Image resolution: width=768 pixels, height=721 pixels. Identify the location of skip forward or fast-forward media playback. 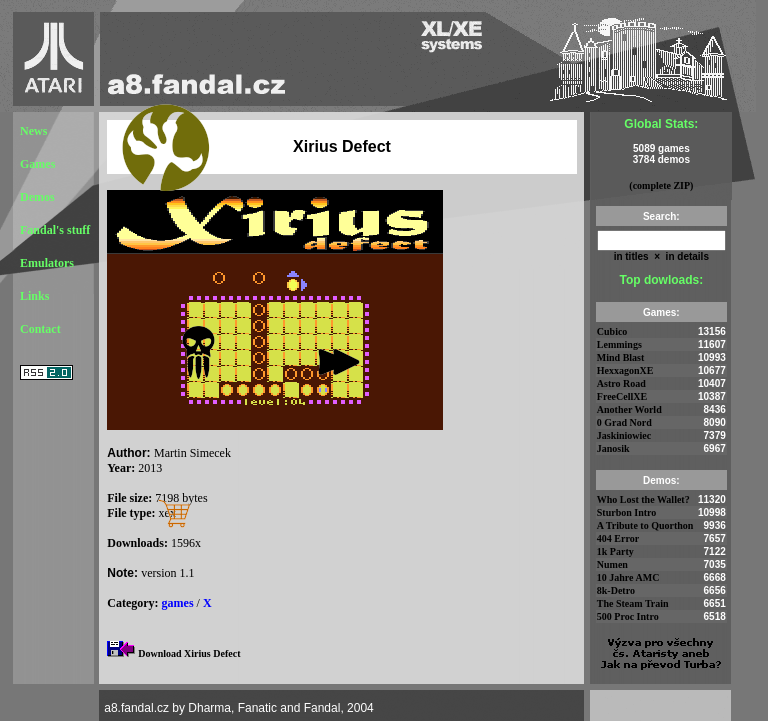
(339, 362).